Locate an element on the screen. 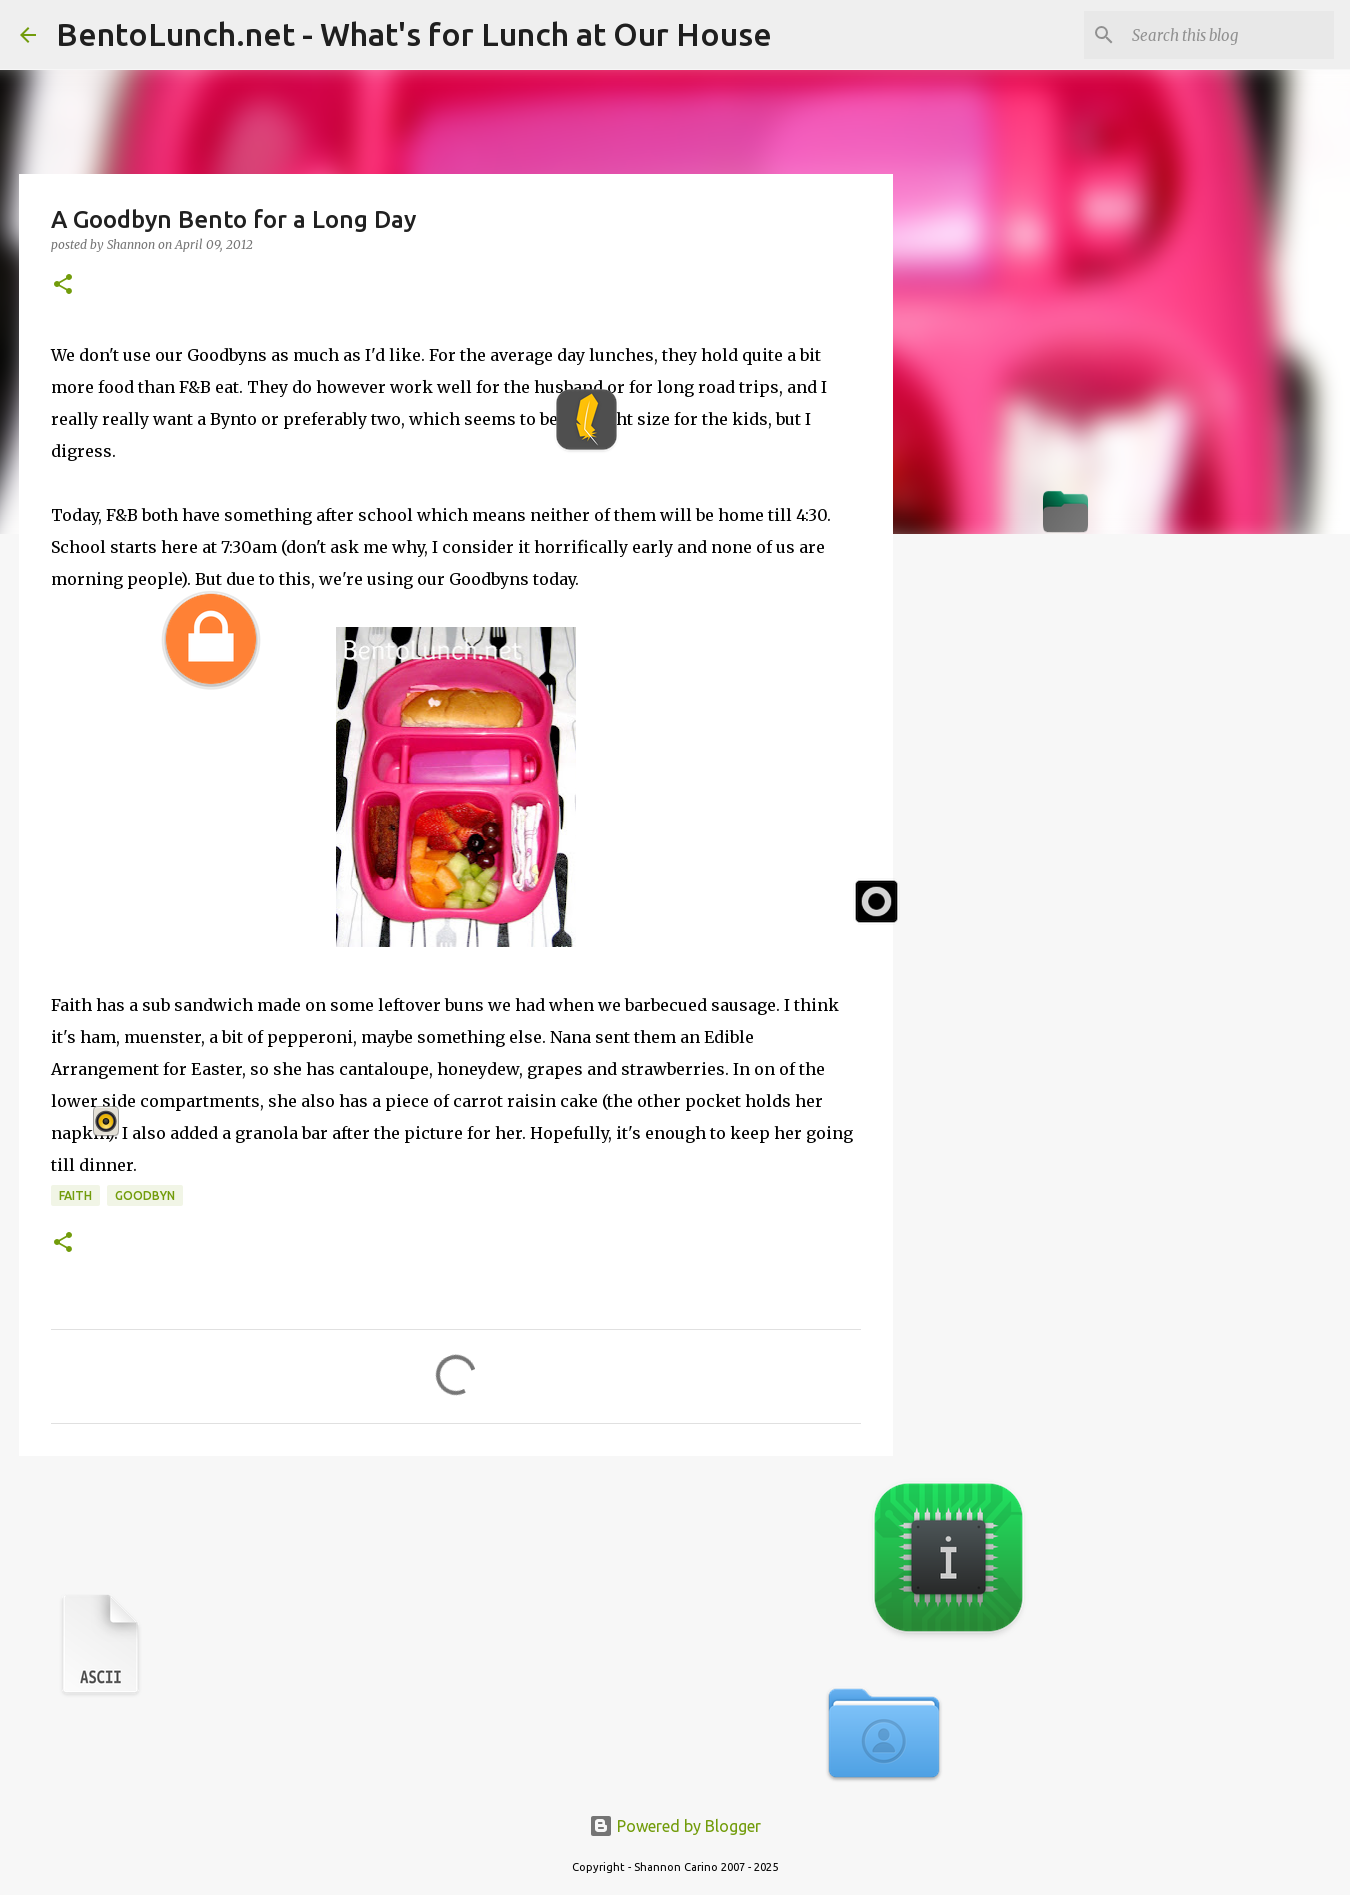 The width and height of the screenshot is (1350, 1895). access the users folder on your mac is located at coordinates (884, 1733).